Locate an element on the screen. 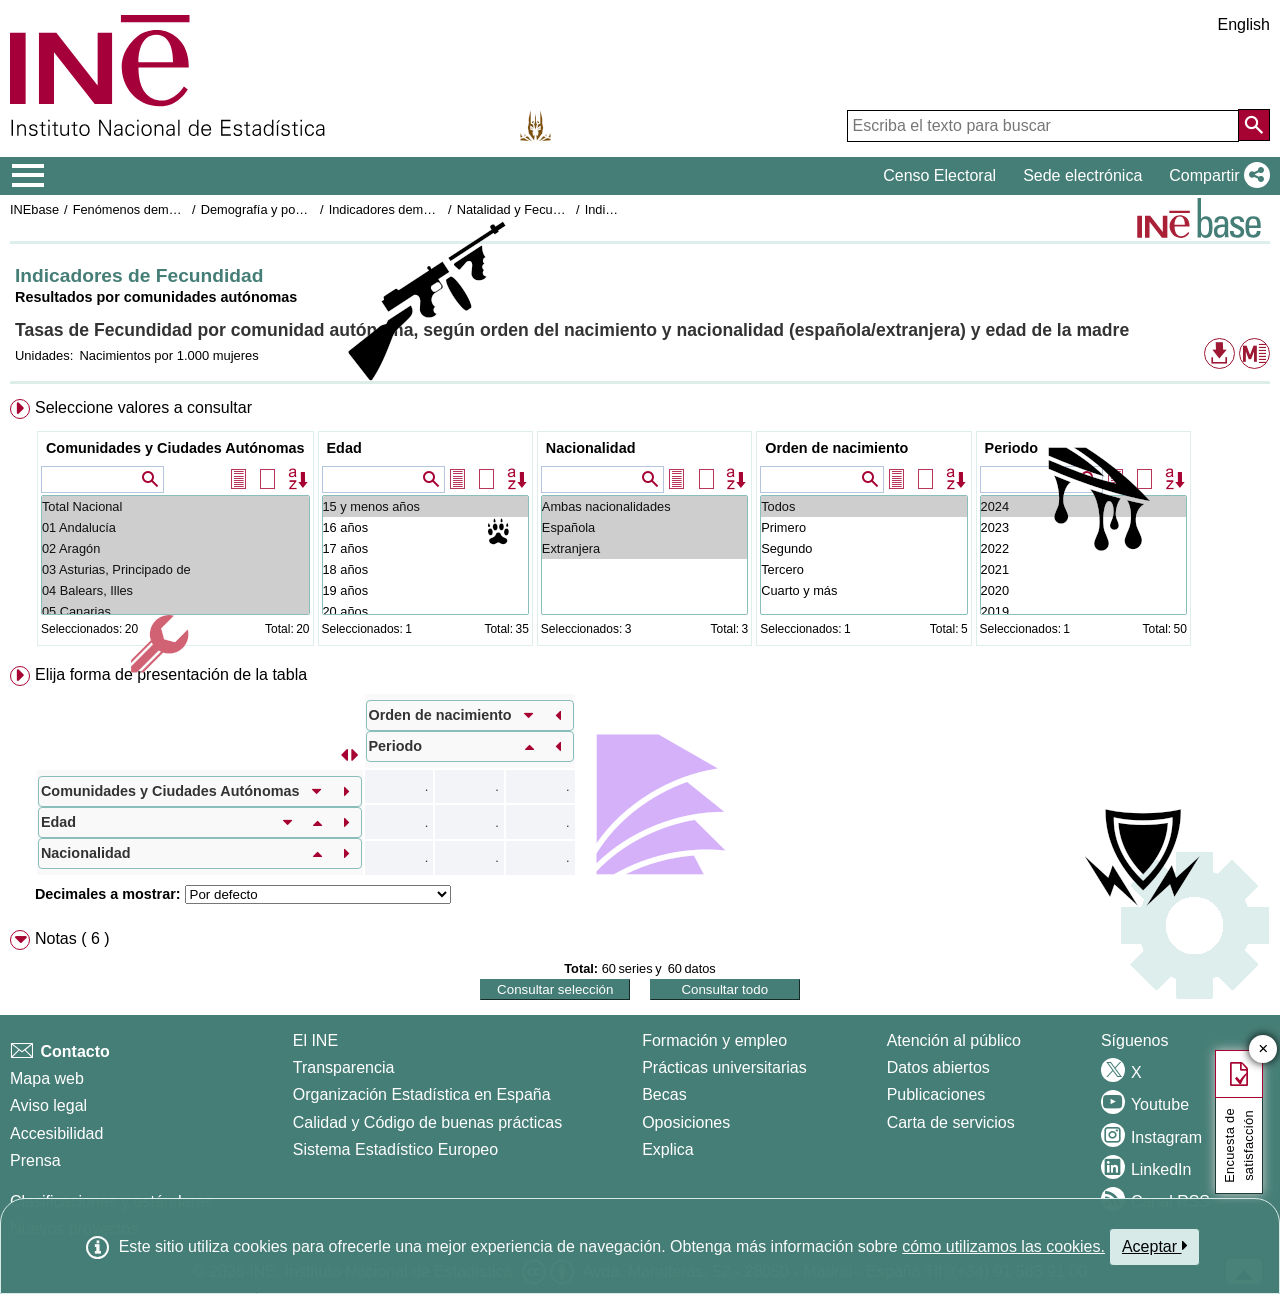  access settings or configuration options is located at coordinates (160, 644).